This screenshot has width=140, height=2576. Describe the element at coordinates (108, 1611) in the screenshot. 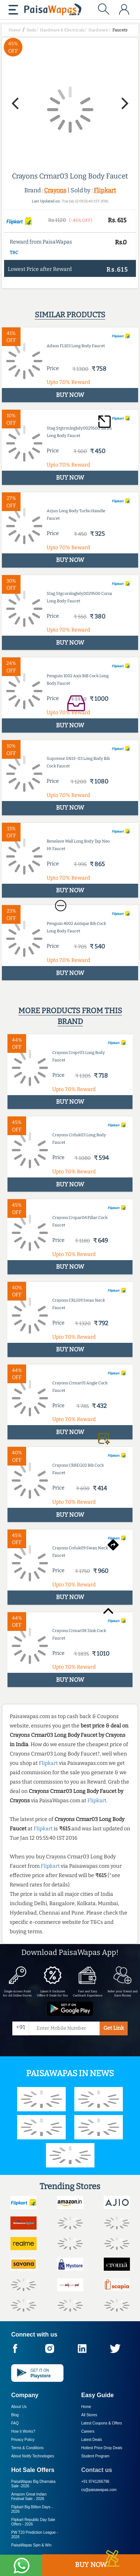

I see `collapse an expanded section` at that location.